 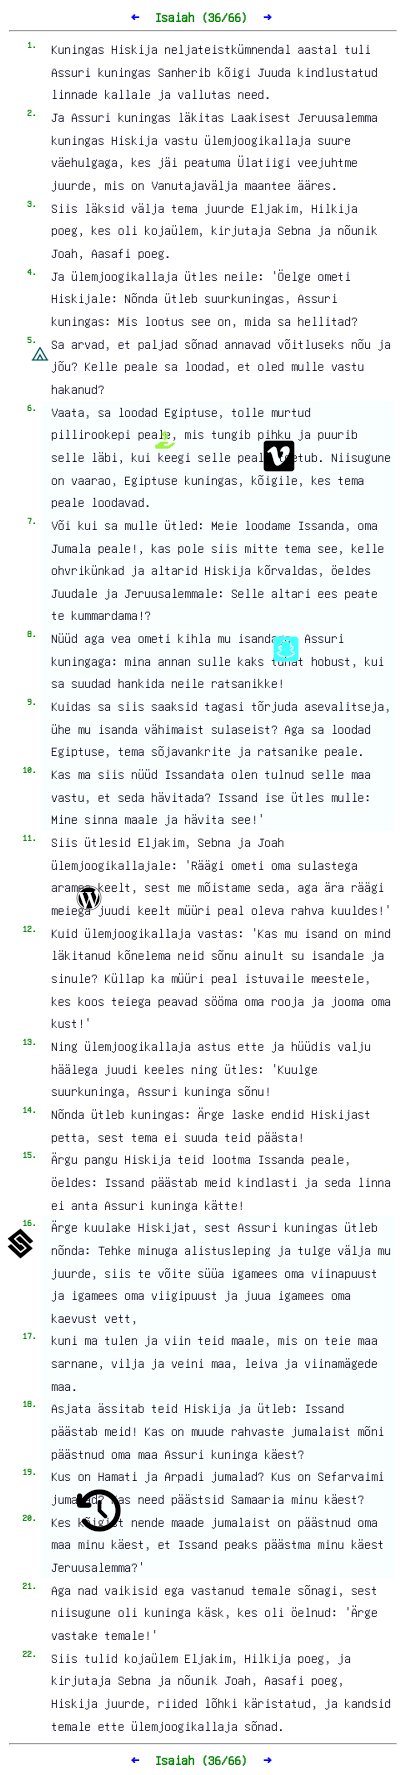 I want to click on open snapchat app, so click(x=286, y=649).